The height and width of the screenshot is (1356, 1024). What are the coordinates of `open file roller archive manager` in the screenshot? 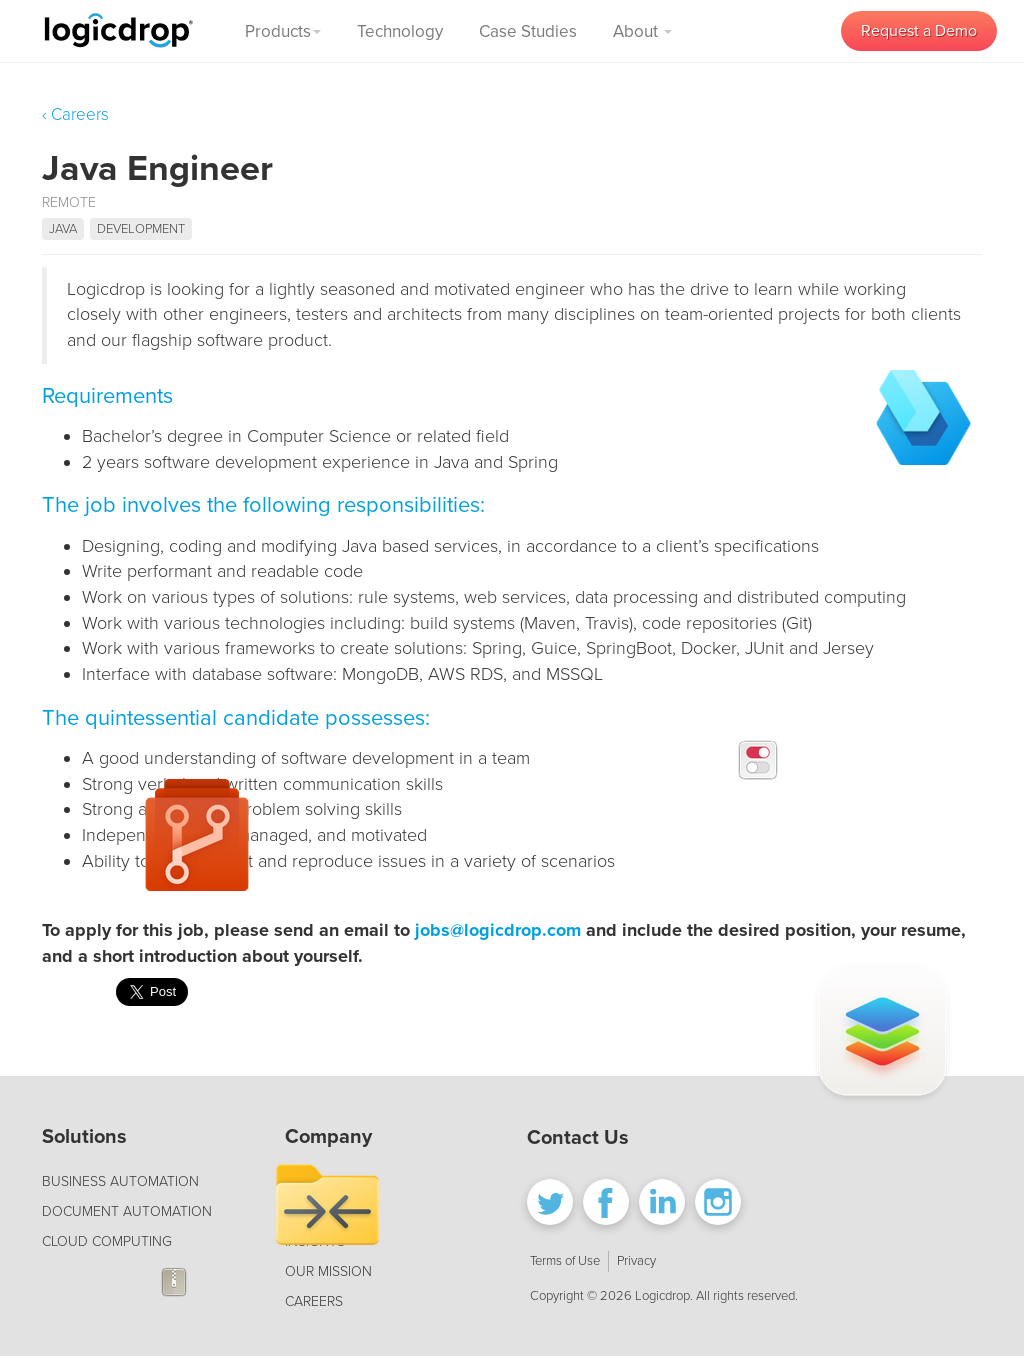 It's located at (174, 1282).